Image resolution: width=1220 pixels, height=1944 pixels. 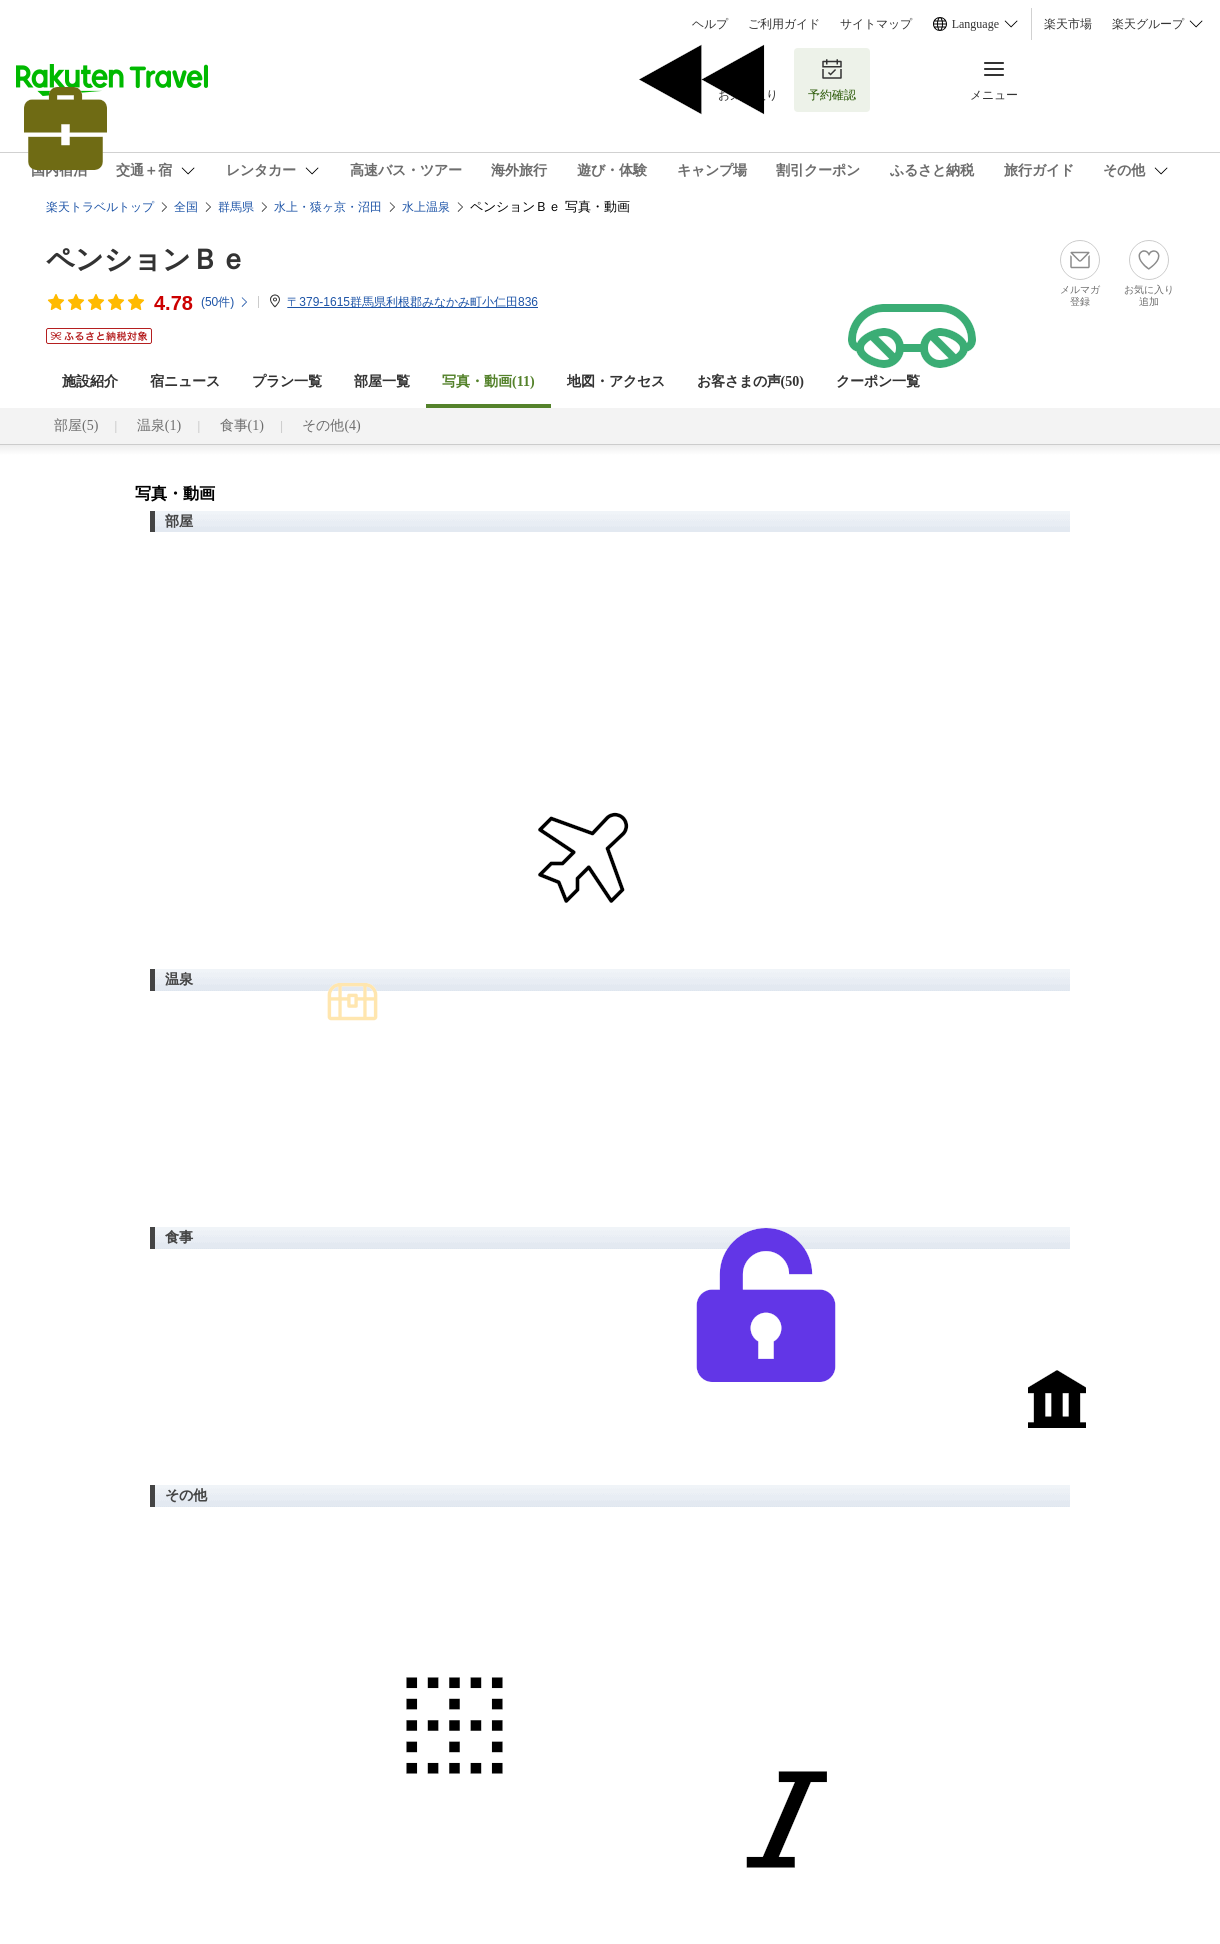 I want to click on access rewards or collected items, so click(x=352, y=1002).